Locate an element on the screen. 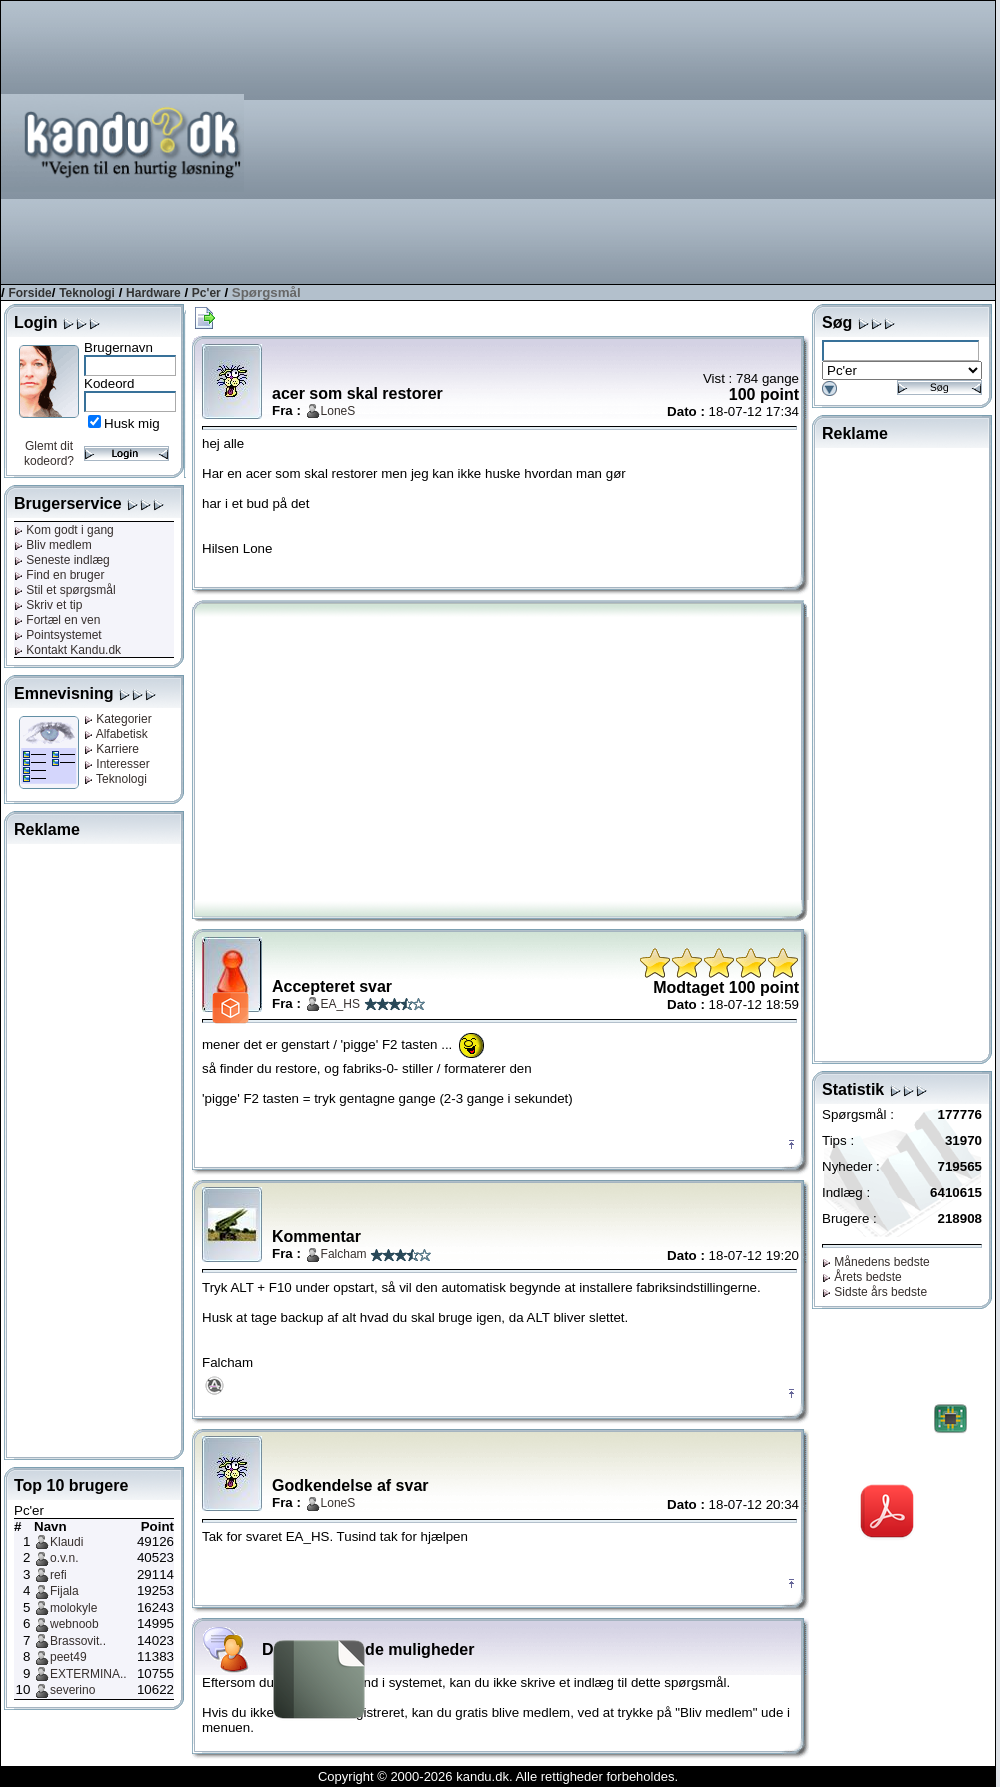  open the software updater application is located at coordinates (214, 1385).